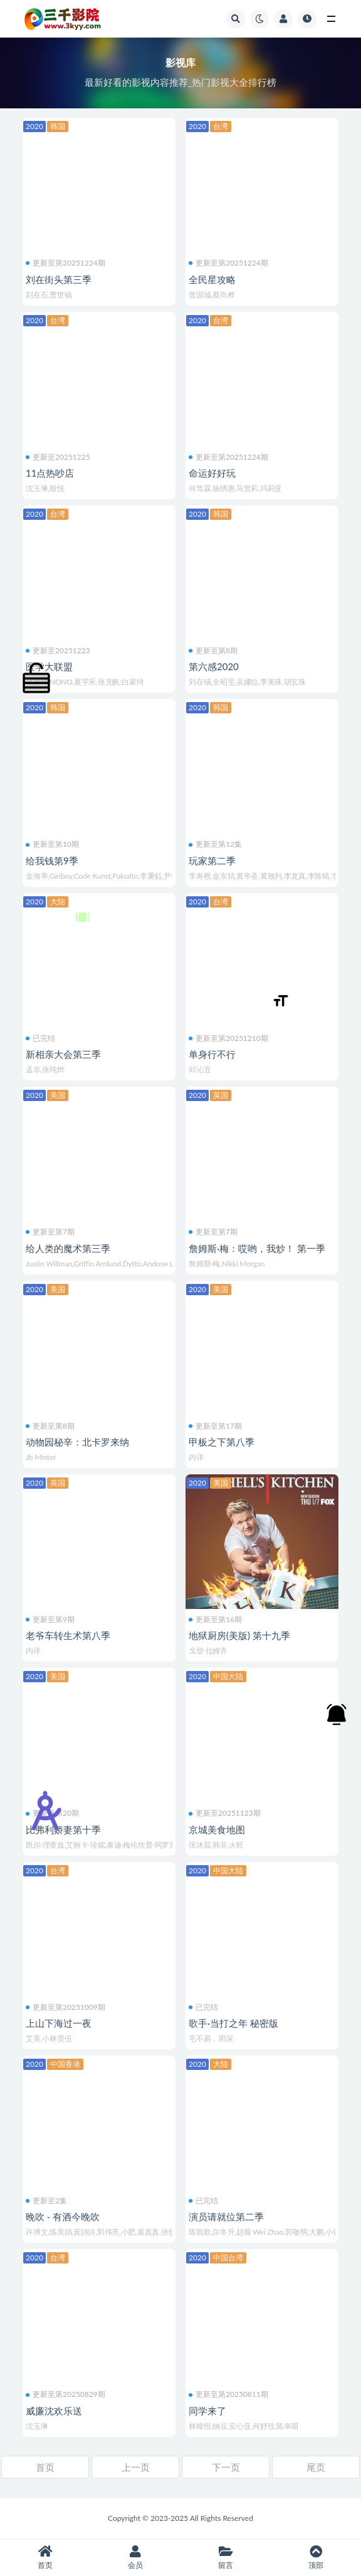 The height and width of the screenshot is (2576, 361). I want to click on view rug or carpet products, so click(82, 917).